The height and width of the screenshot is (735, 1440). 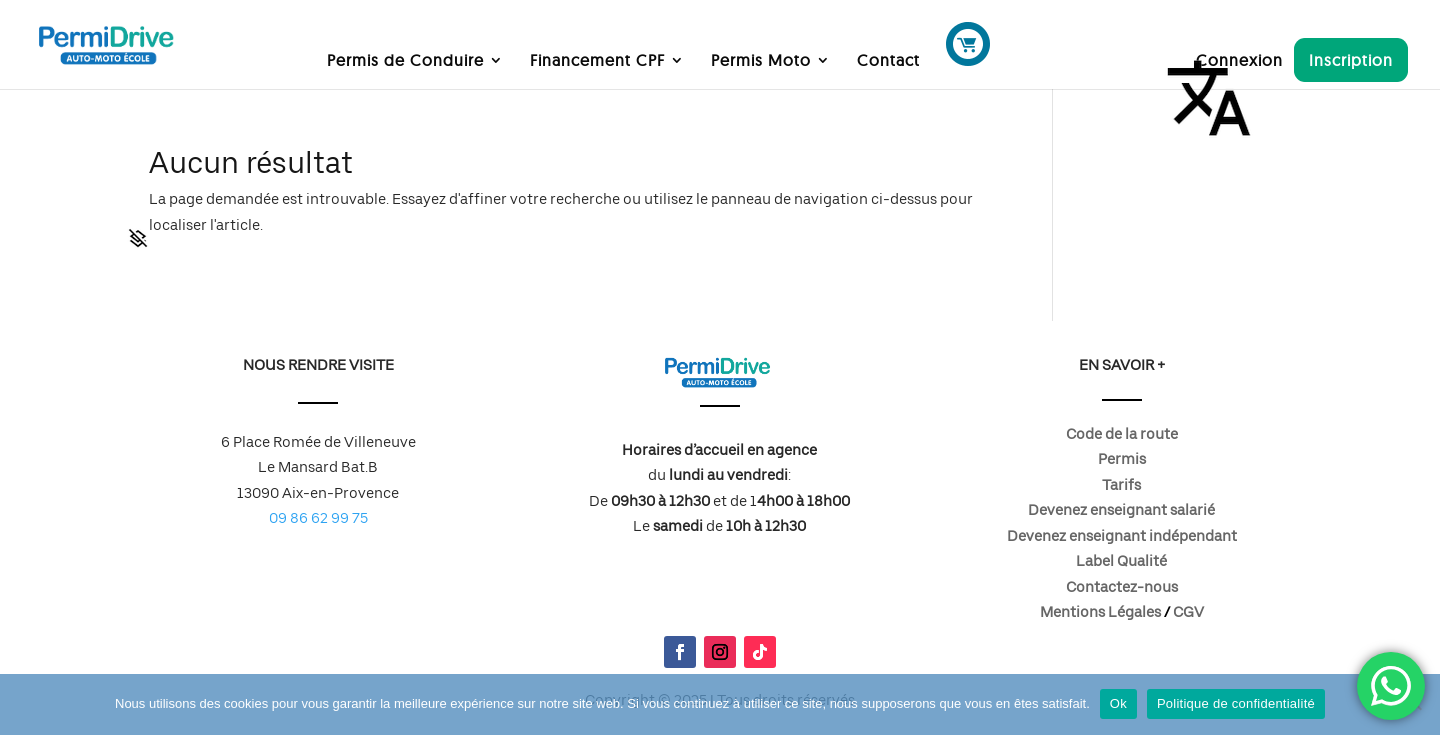 What do you see at coordinates (138, 239) in the screenshot?
I see `clear all map layers` at bounding box center [138, 239].